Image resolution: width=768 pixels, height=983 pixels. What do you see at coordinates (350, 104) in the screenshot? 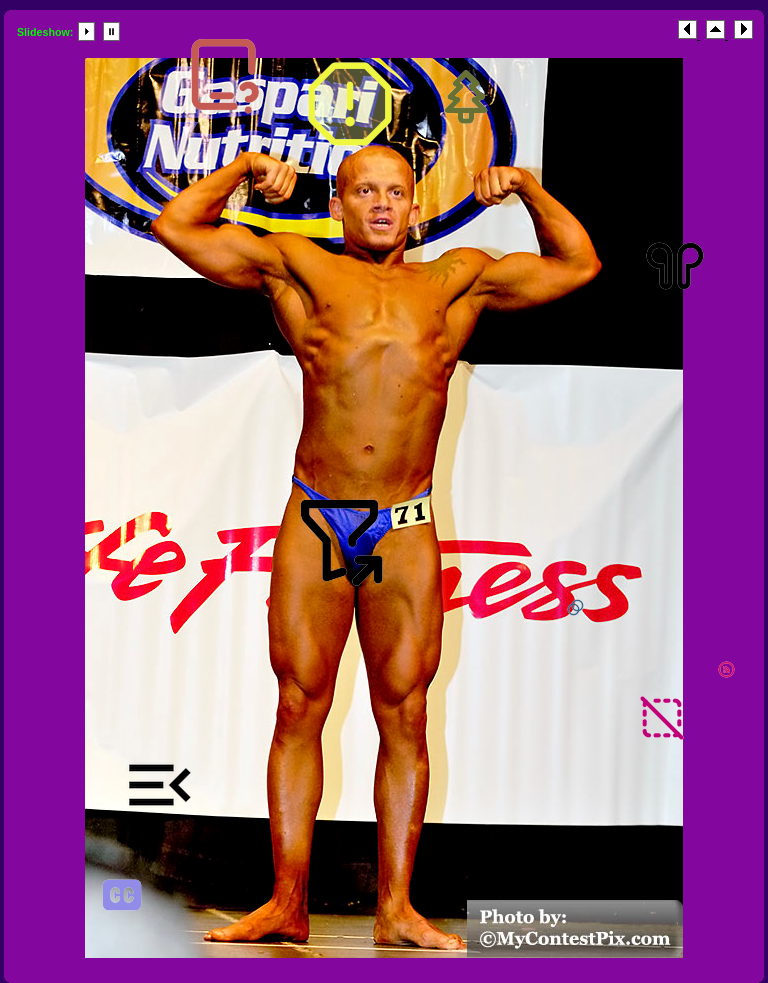
I see `indicates a warning or critical alert` at bounding box center [350, 104].